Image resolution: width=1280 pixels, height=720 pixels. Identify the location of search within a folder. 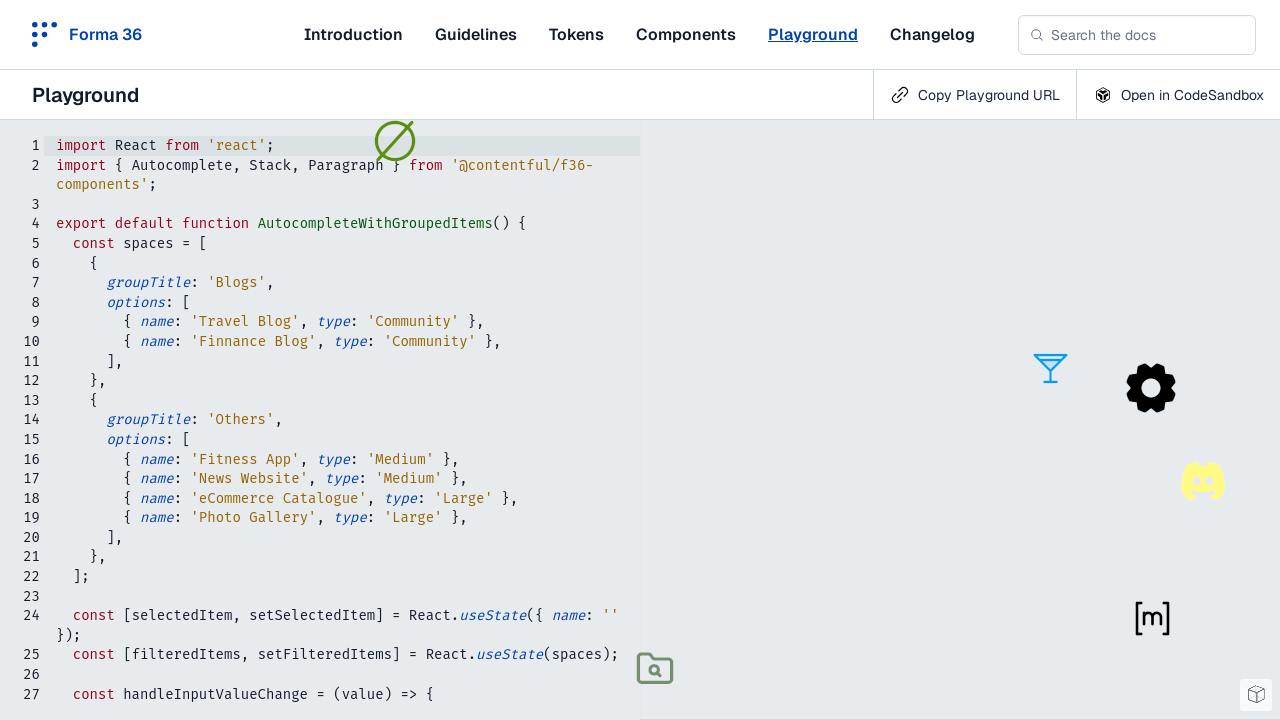
(655, 669).